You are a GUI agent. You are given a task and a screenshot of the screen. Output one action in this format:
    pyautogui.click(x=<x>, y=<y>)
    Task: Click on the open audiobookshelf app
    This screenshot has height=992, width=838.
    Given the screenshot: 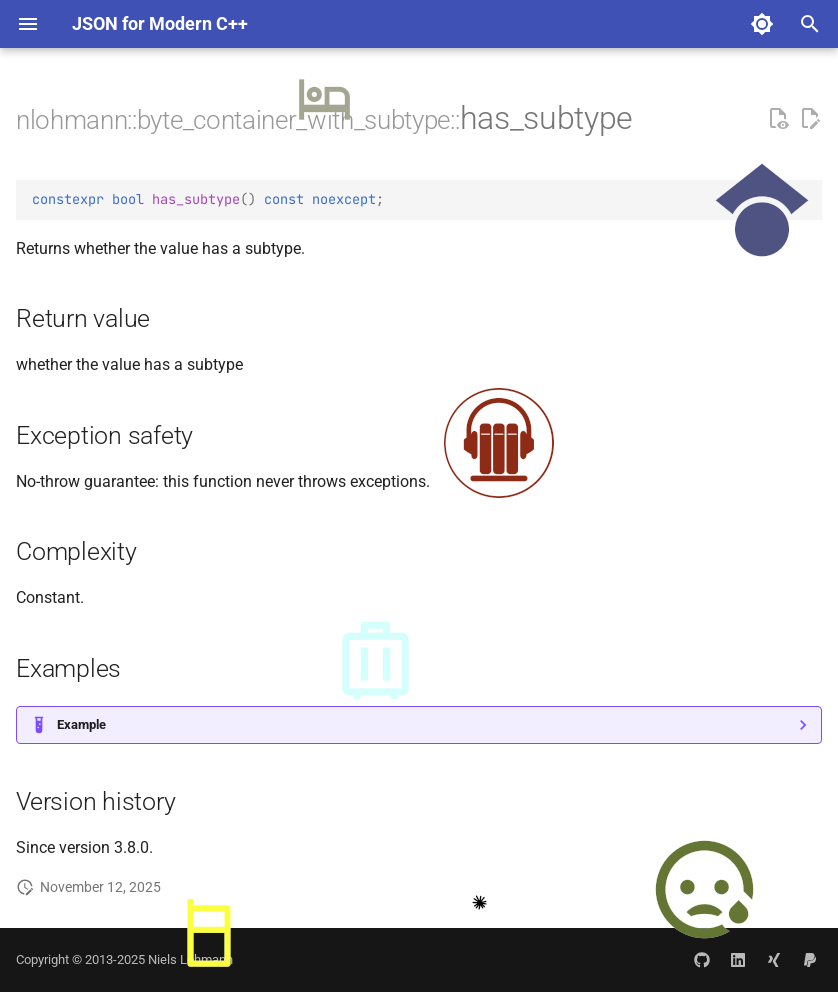 What is the action you would take?
    pyautogui.click(x=499, y=443)
    